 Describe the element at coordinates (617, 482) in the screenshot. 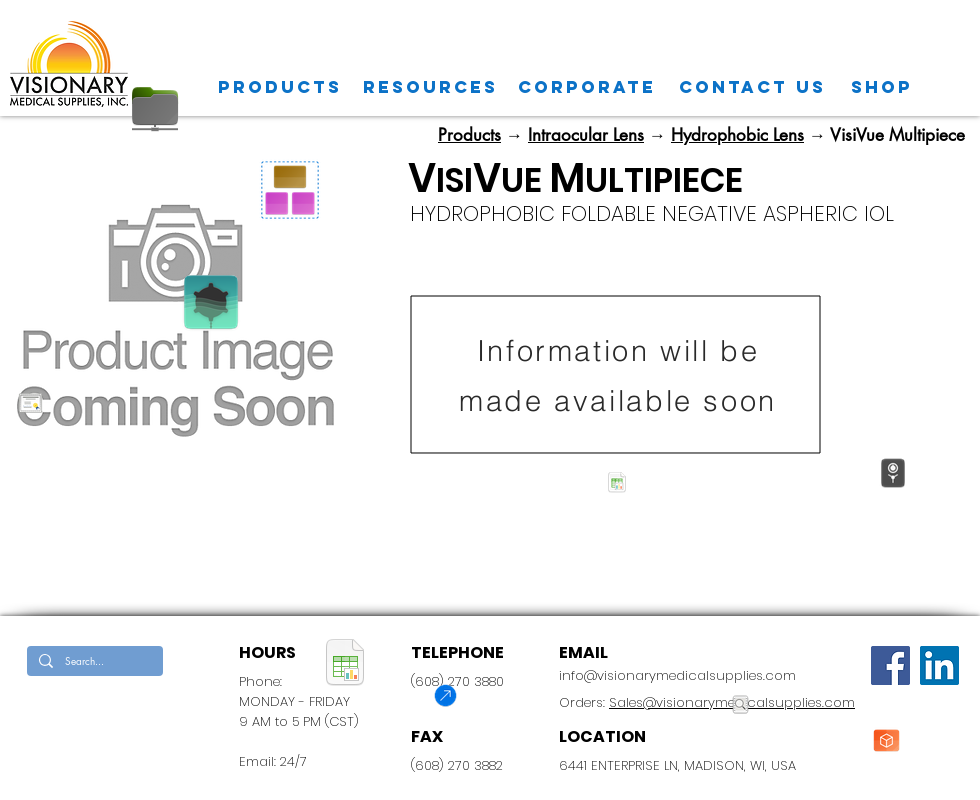

I see `open a spreadsheet file` at that location.